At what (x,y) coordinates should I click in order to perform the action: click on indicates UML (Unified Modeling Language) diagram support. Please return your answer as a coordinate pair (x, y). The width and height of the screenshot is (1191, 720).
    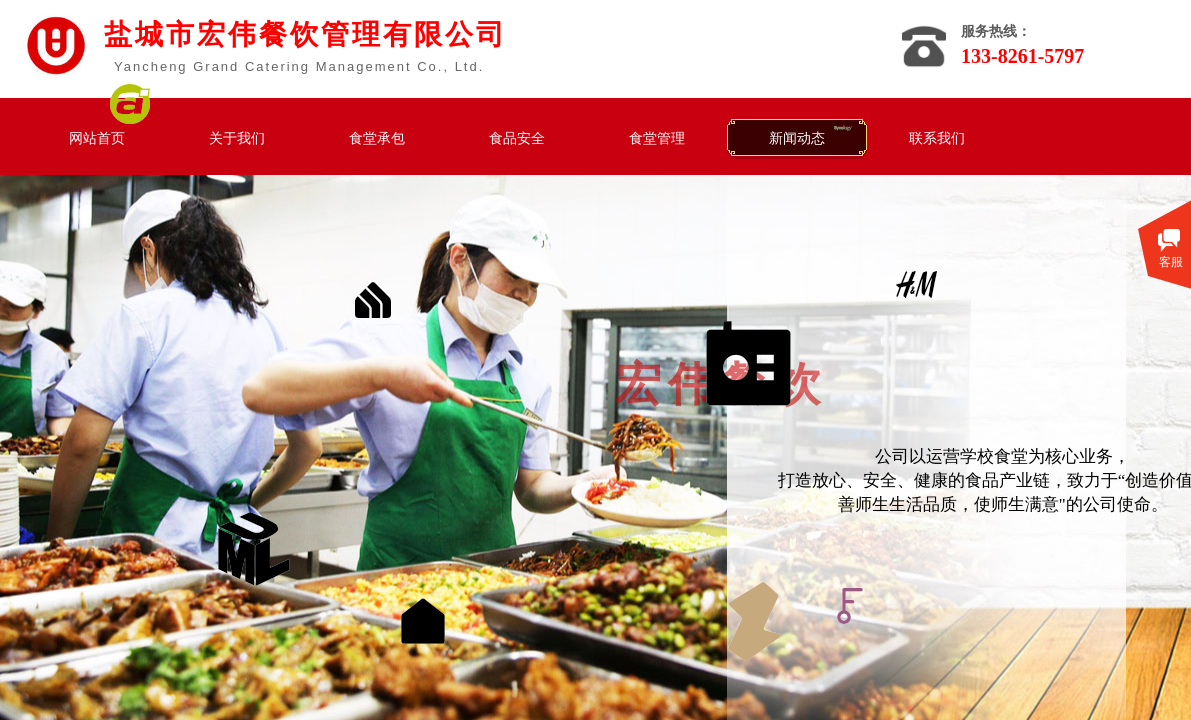
    Looking at the image, I should click on (254, 549).